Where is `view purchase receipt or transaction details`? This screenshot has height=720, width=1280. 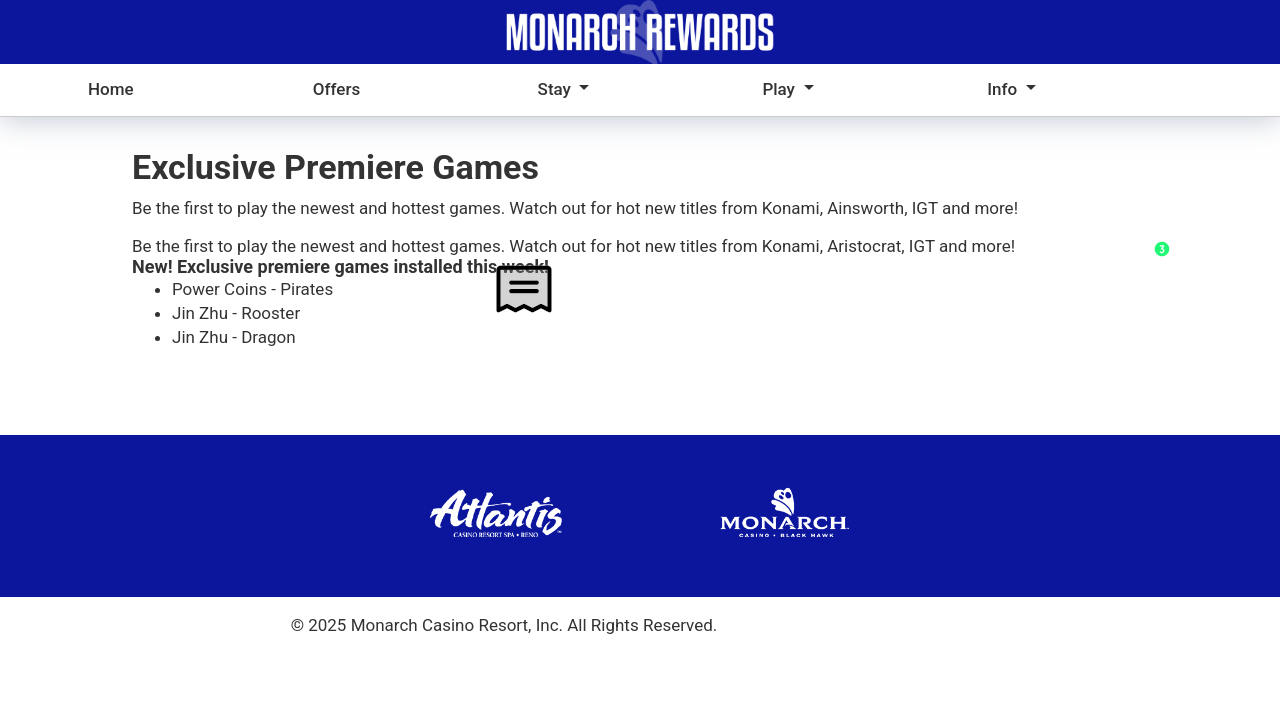 view purchase receipt or transaction details is located at coordinates (524, 289).